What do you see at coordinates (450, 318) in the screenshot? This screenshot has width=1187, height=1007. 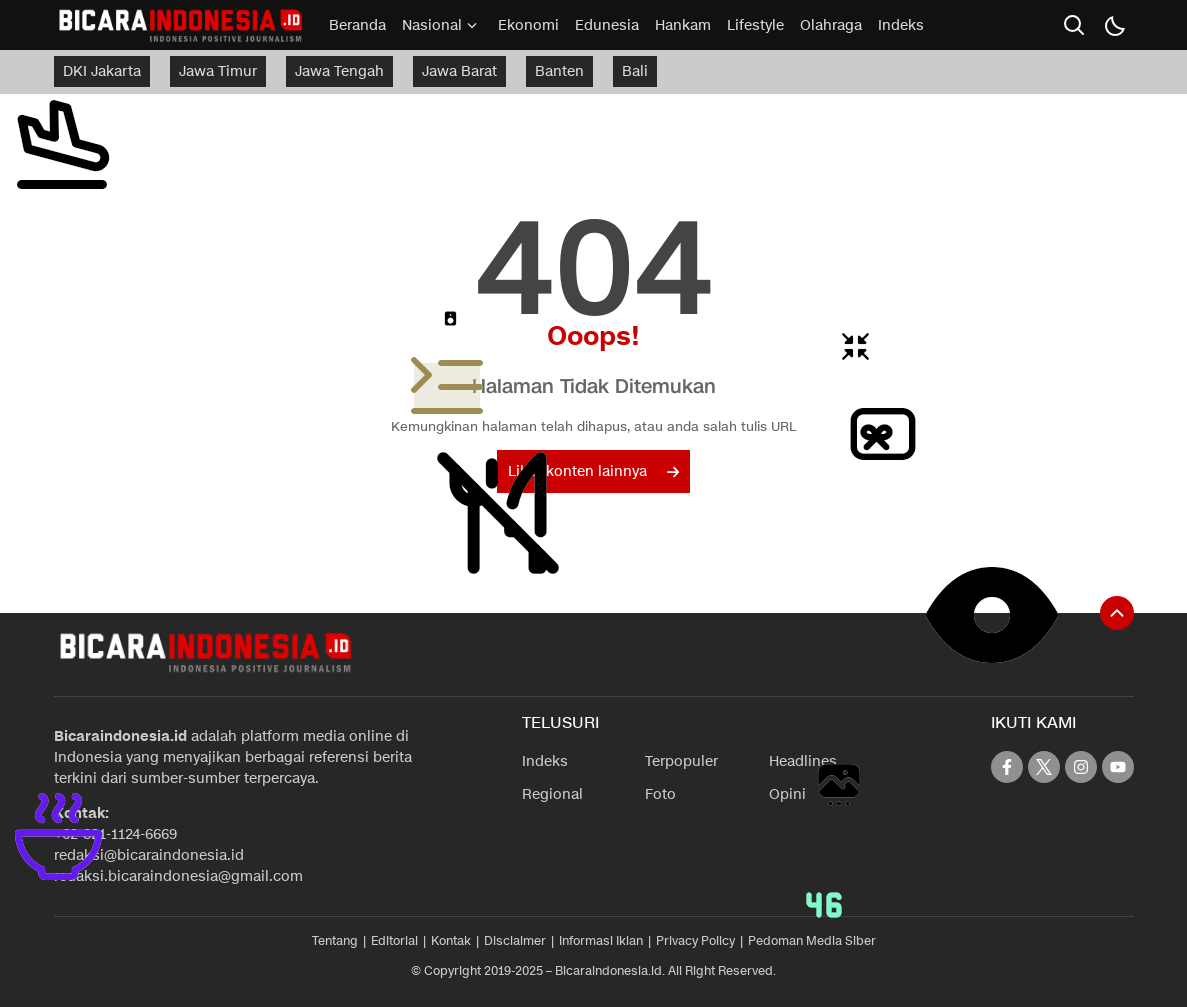 I see `adjust speaker or audio output settings` at bounding box center [450, 318].